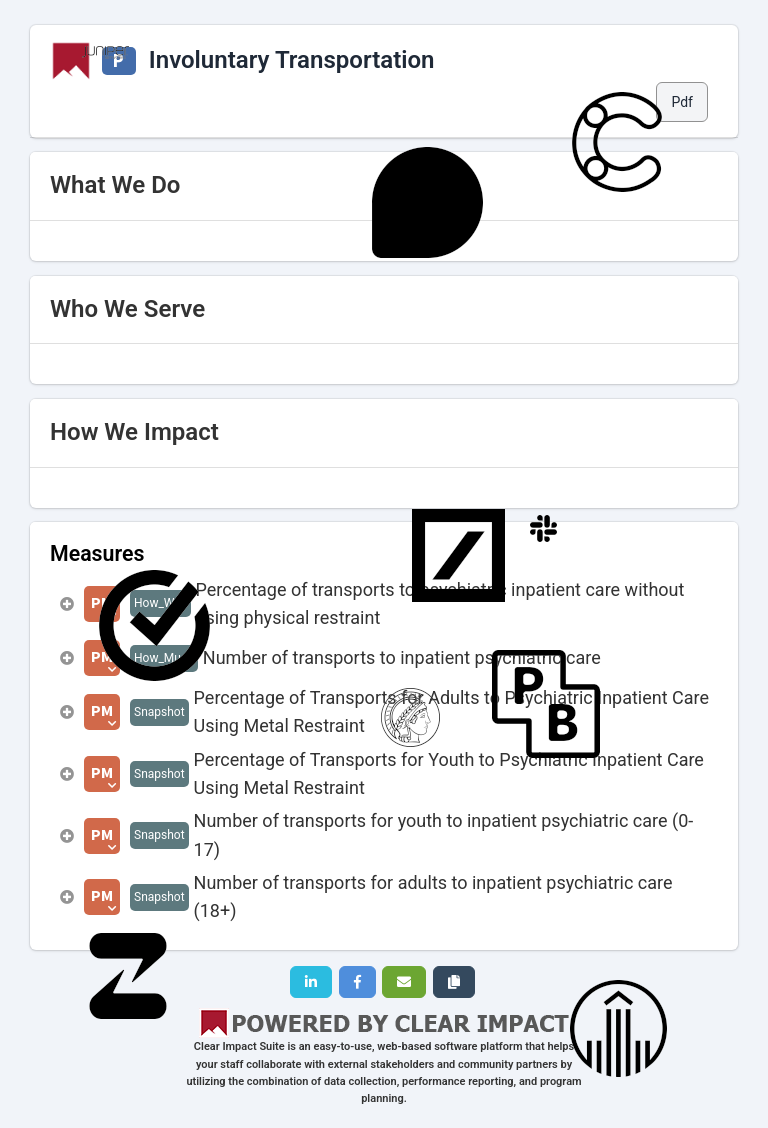  Describe the element at coordinates (543, 528) in the screenshot. I see `open Slack messaging app` at that location.